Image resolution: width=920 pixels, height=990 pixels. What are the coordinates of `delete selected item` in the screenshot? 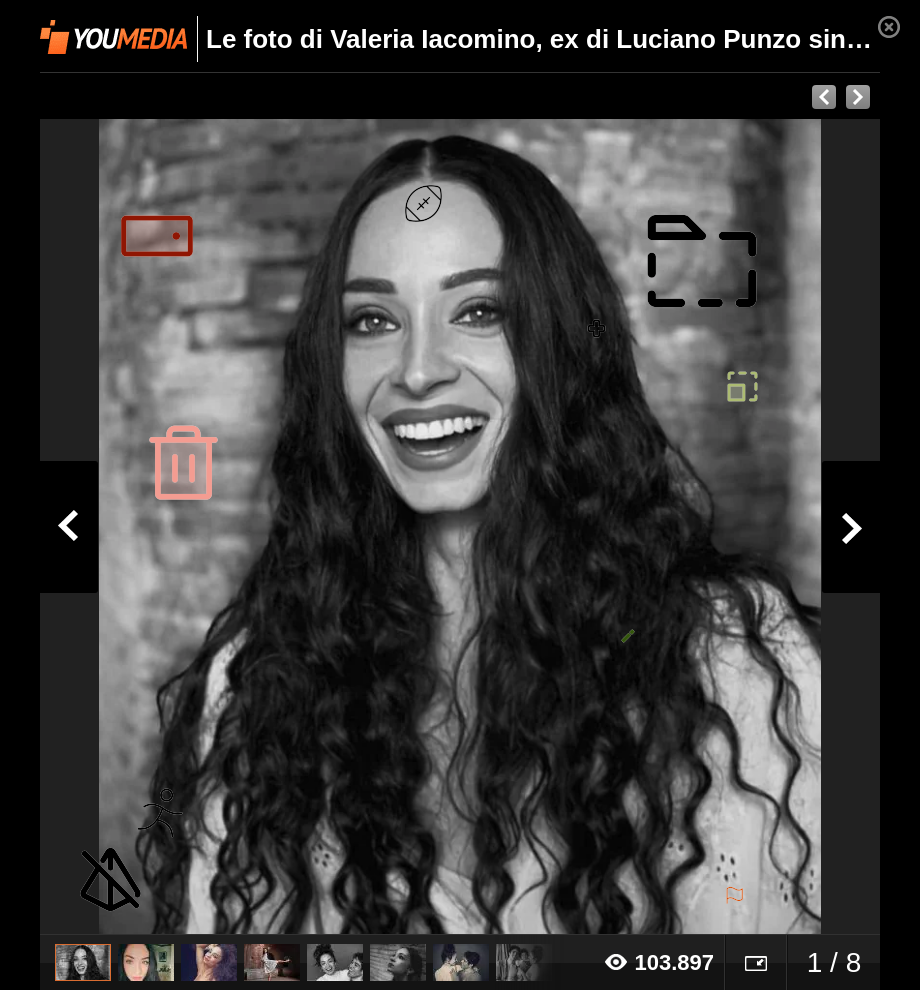 It's located at (183, 465).